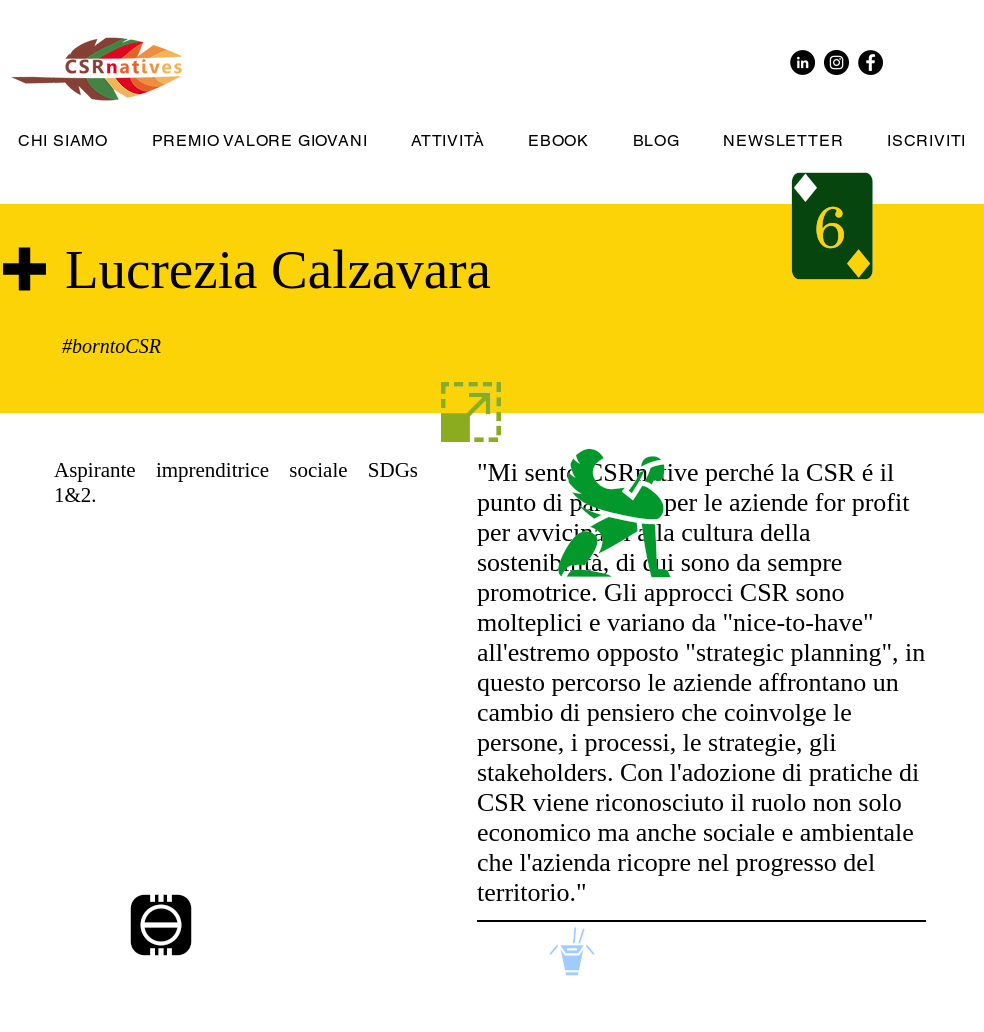 This screenshot has width=984, height=1032. I want to click on represents a microchip or processor component, so click(161, 925).